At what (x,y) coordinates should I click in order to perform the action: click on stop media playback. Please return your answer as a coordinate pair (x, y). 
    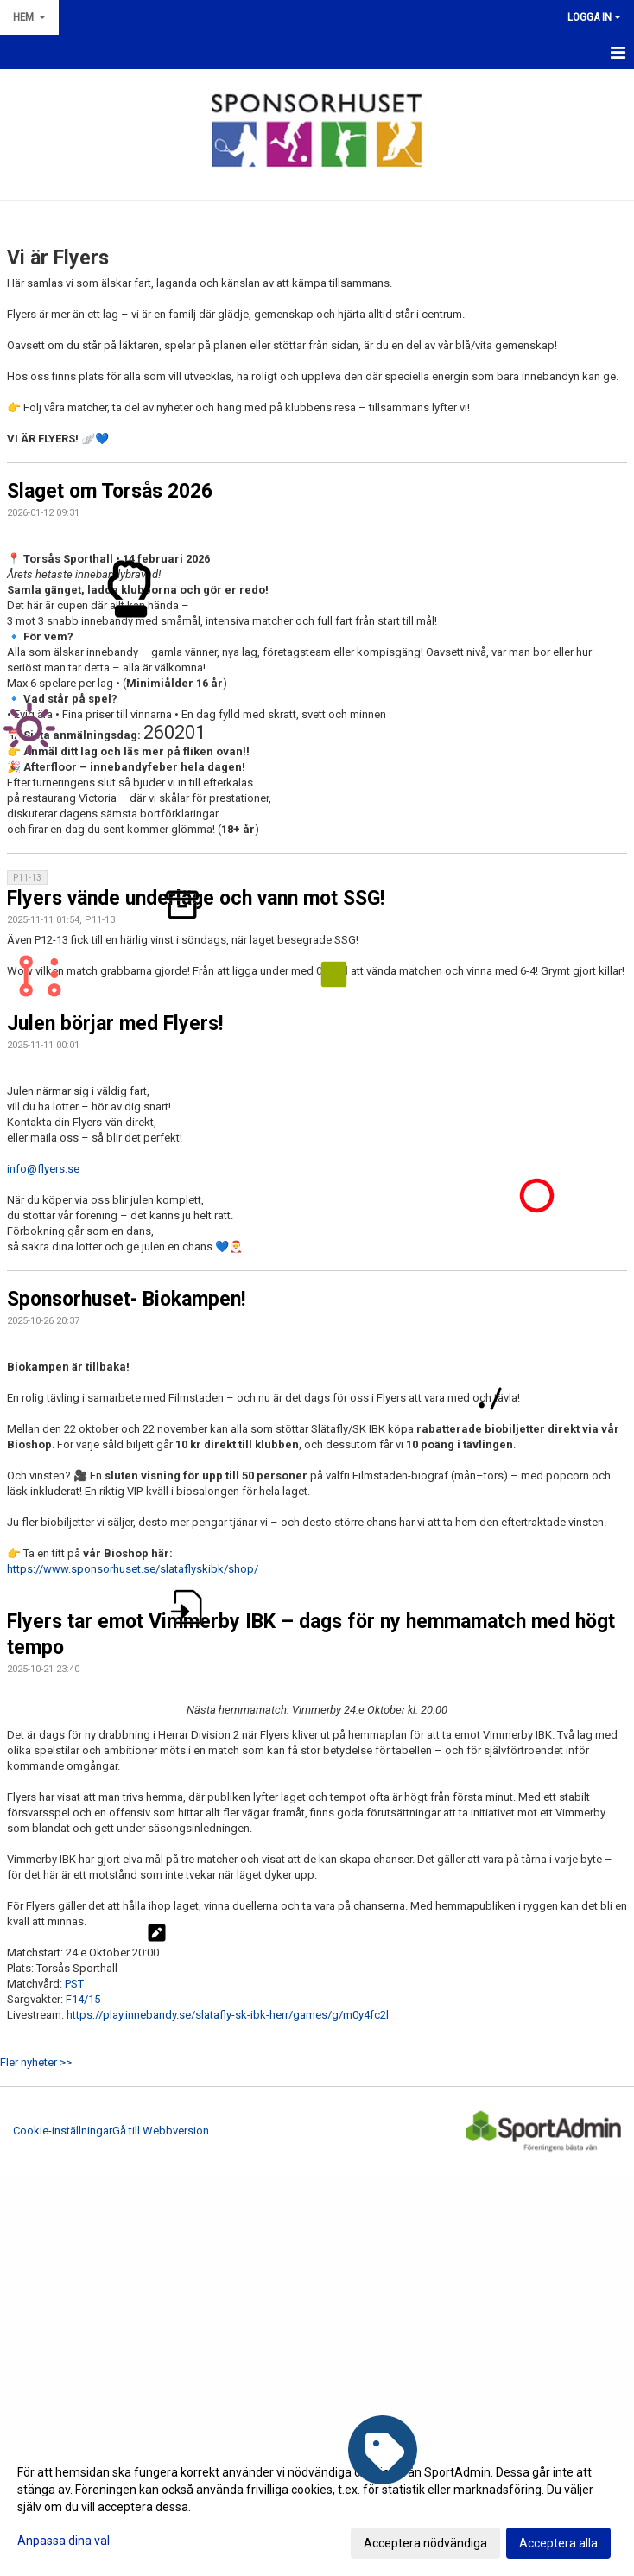
    Looking at the image, I should click on (333, 974).